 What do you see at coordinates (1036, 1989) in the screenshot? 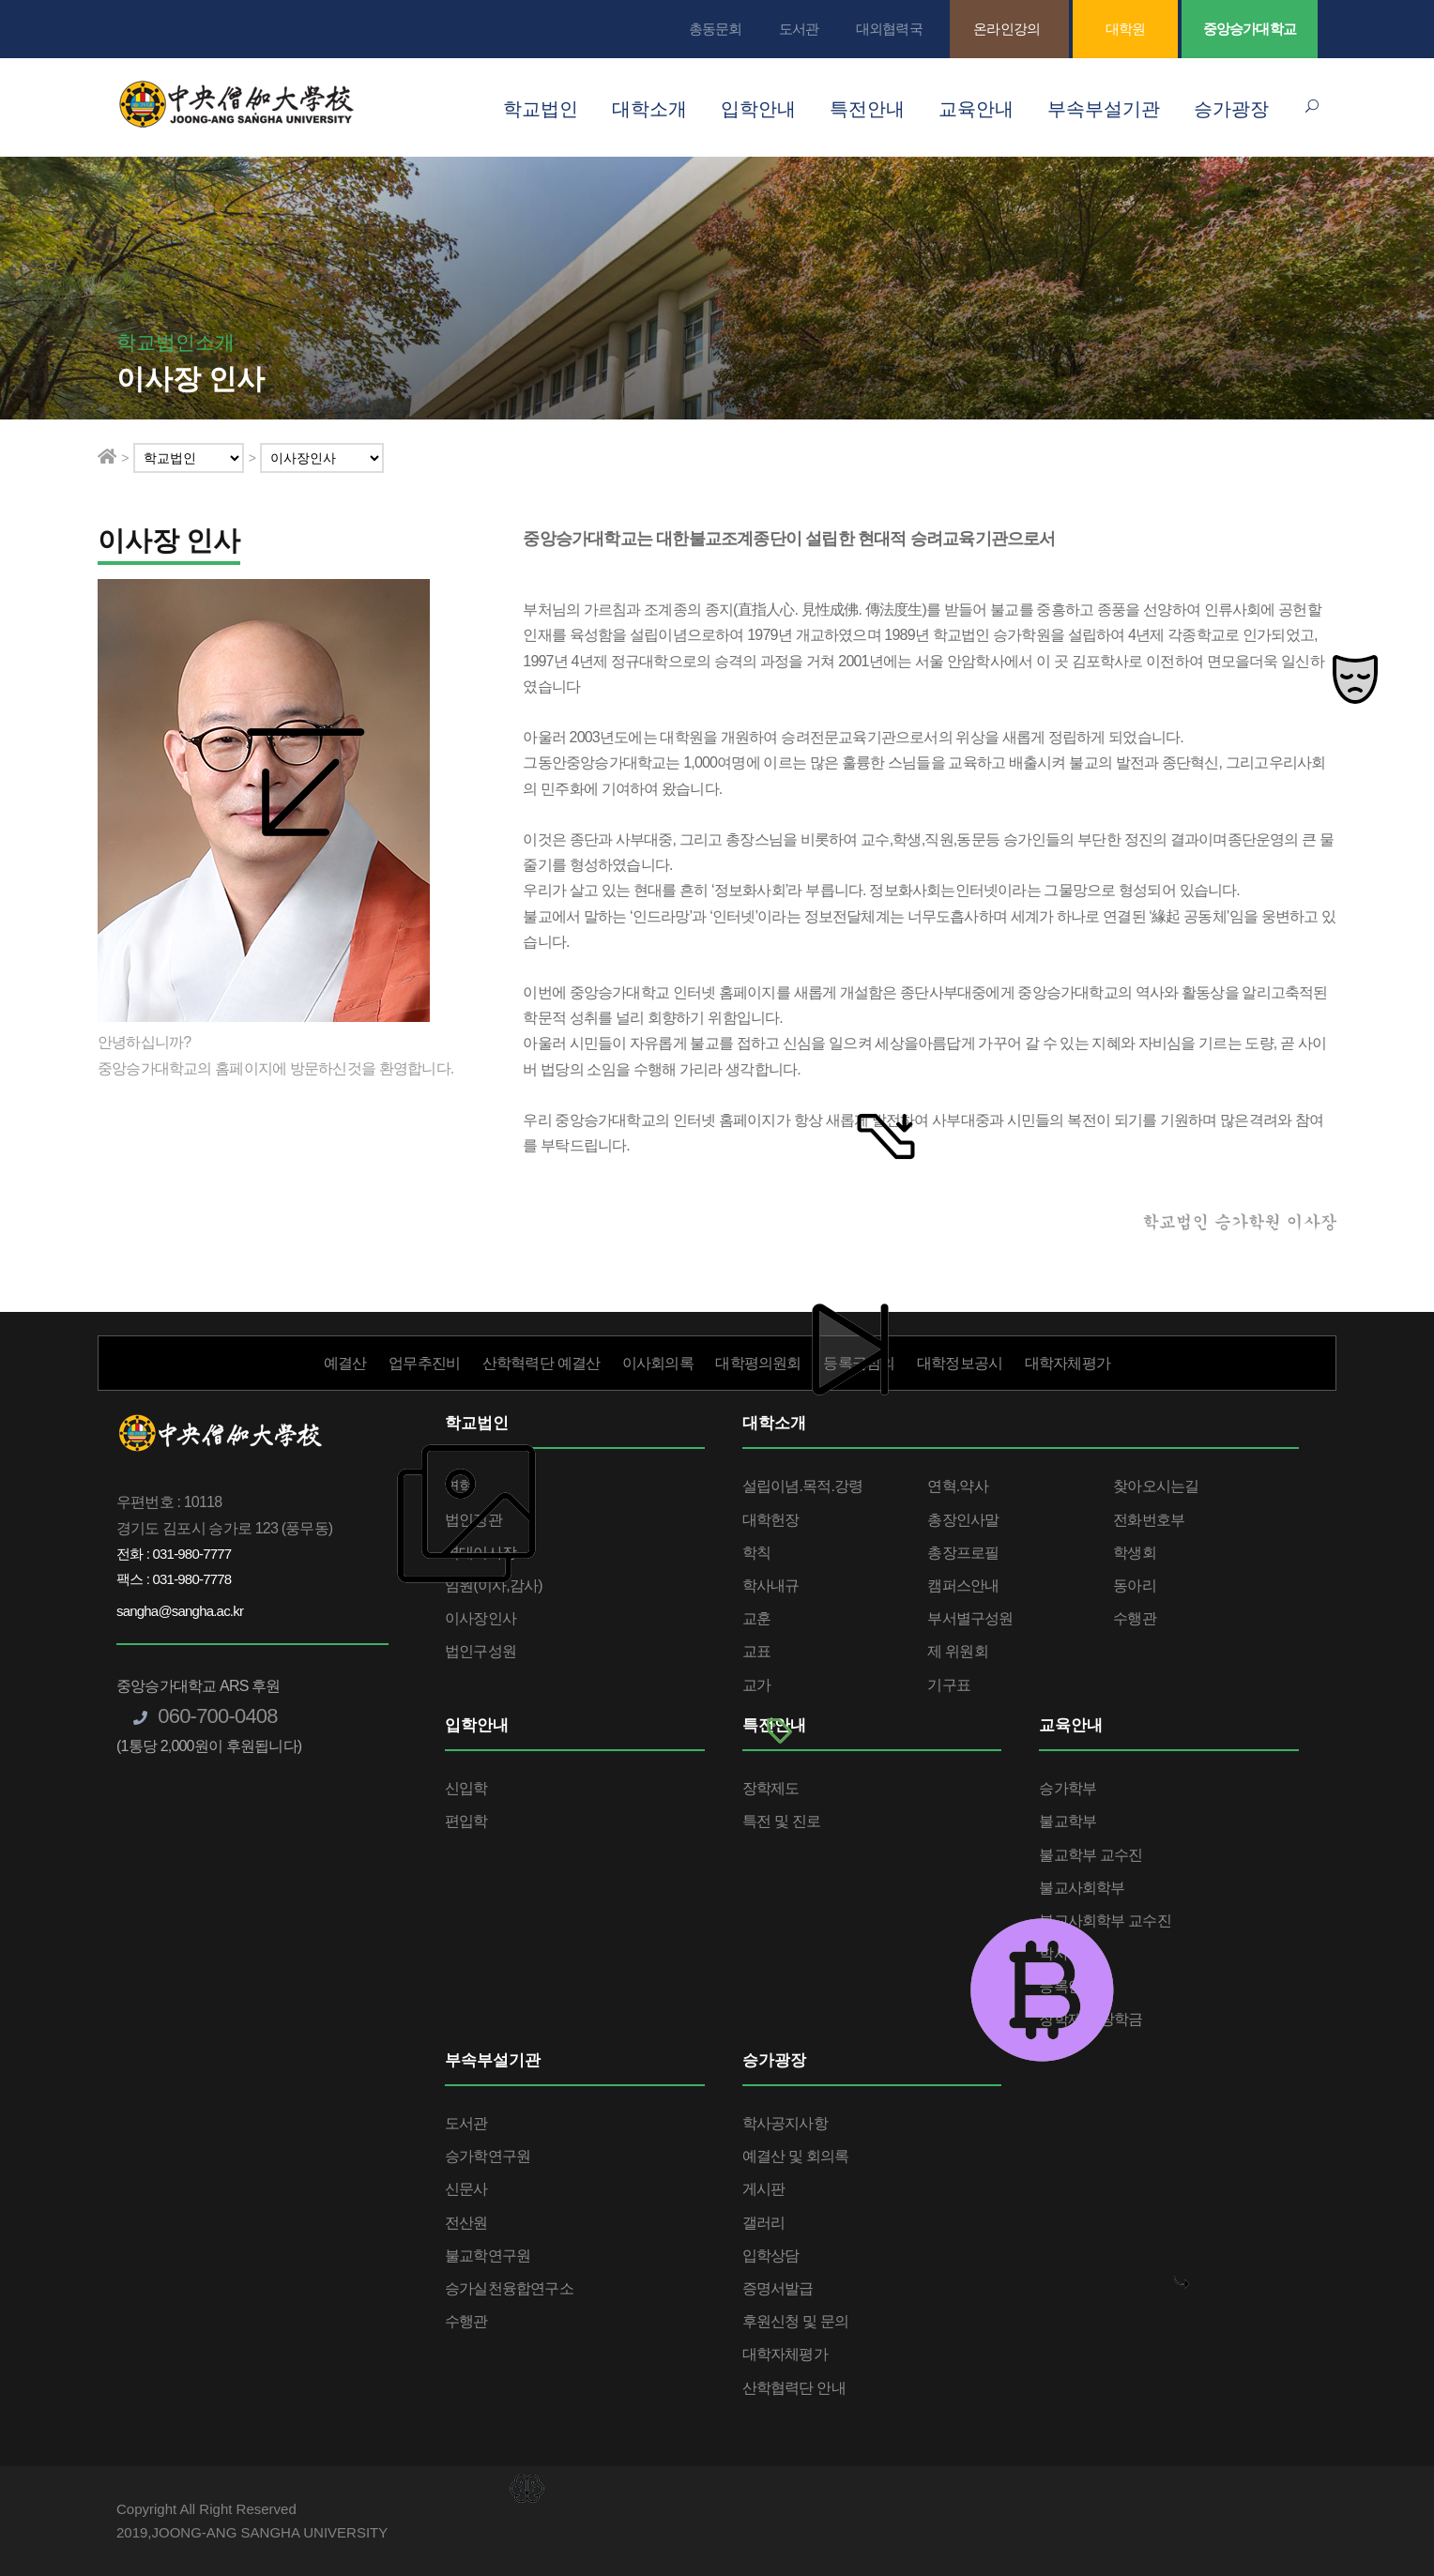
I see `view bitcoin wallet or balance` at bounding box center [1036, 1989].